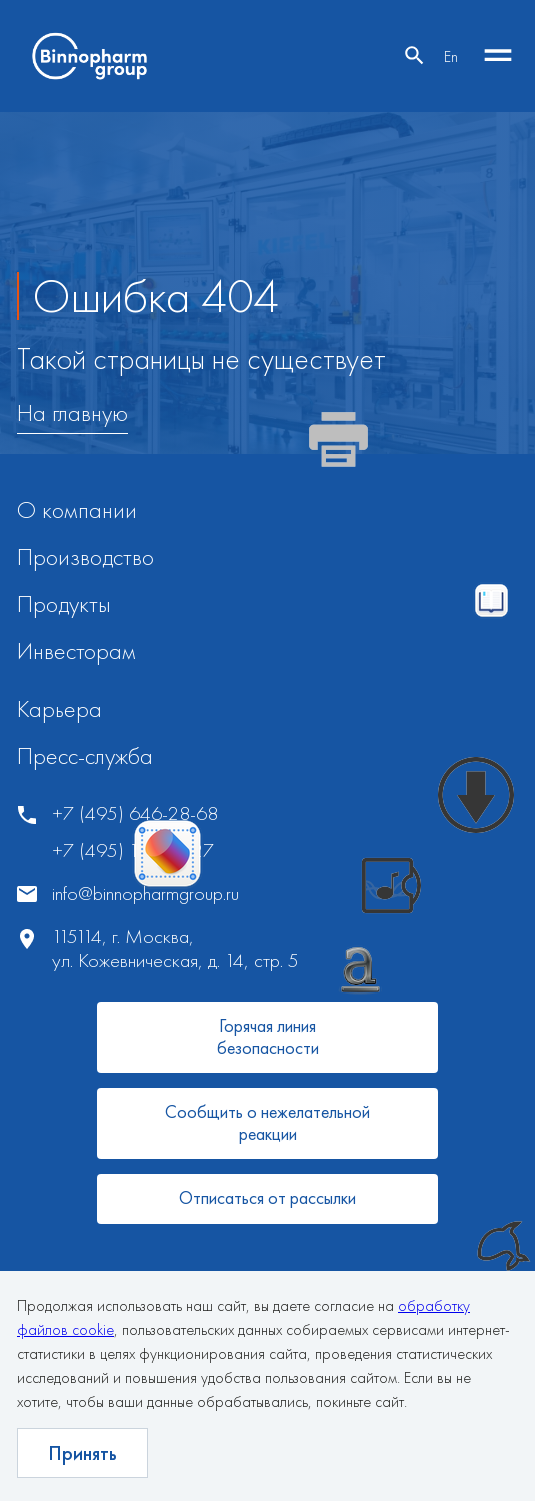 The height and width of the screenshot is (1501, 535). I want to click on open notes-up markdown note-taking app, so click(491, 600).